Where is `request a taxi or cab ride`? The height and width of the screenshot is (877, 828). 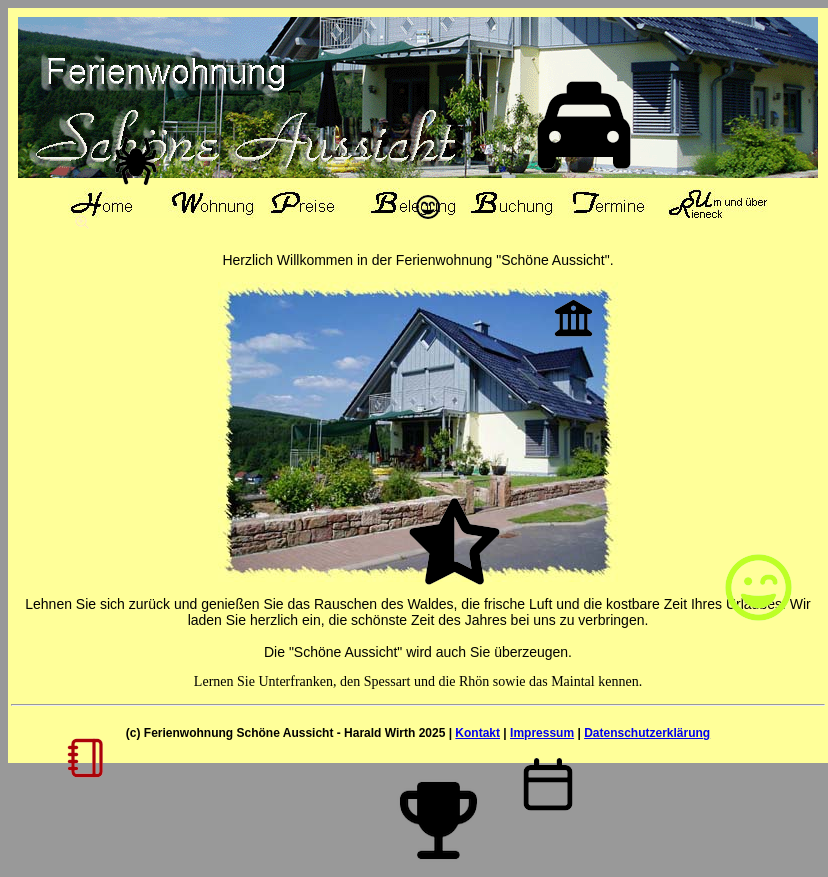 request a taxi or cab ride is located at coordinates (584, 128).